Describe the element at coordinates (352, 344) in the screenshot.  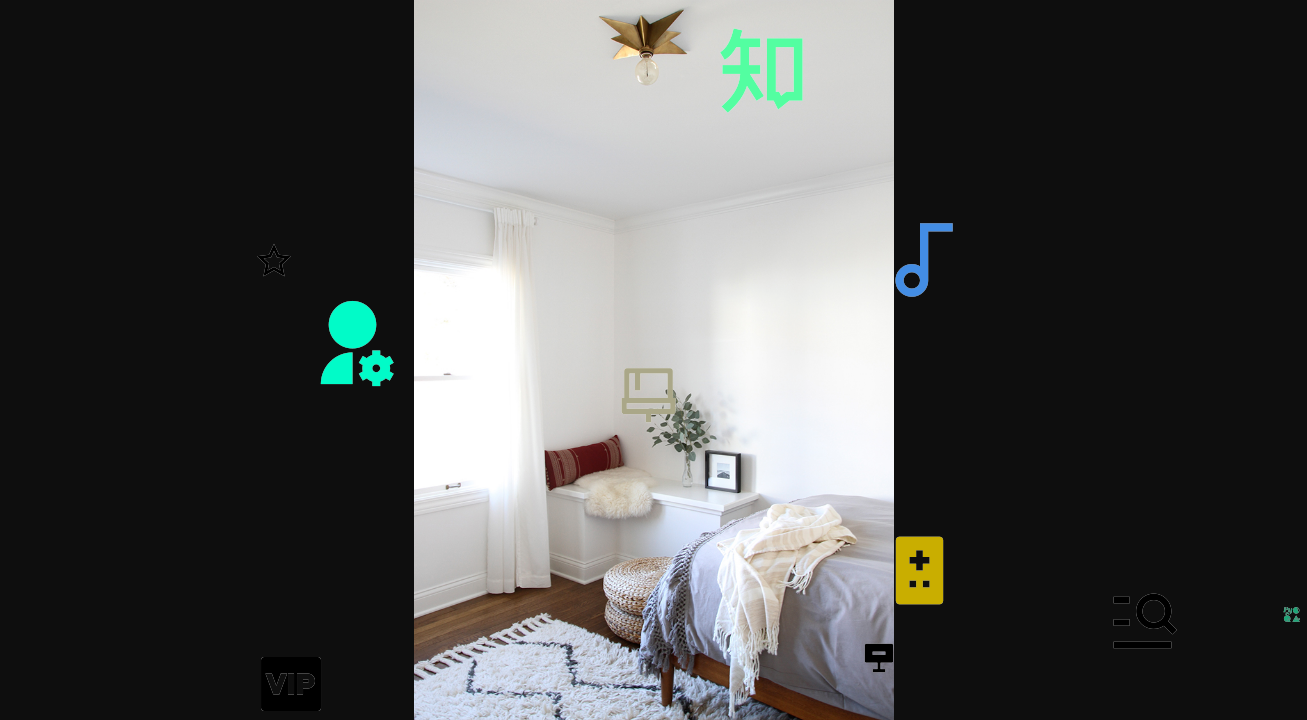
I see `access user account settings` at that location.